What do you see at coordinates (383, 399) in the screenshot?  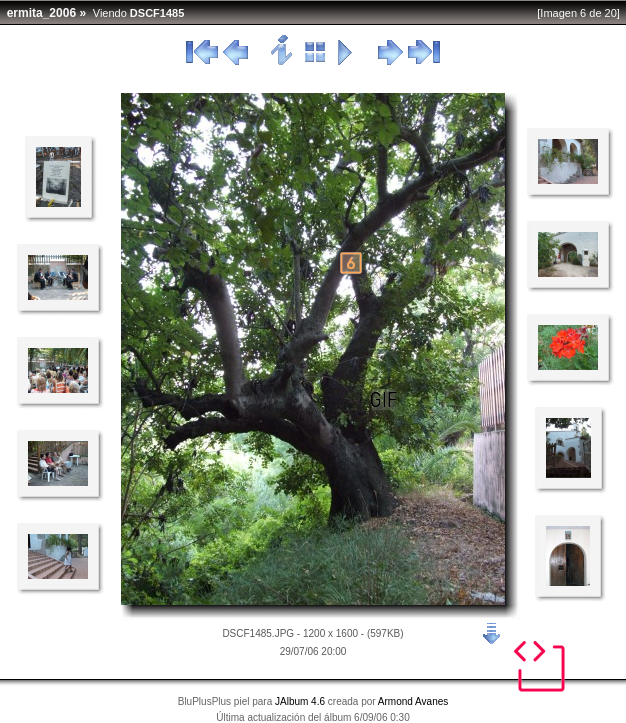 I see `insert a gif into your message` at bounding box center [383, 399].